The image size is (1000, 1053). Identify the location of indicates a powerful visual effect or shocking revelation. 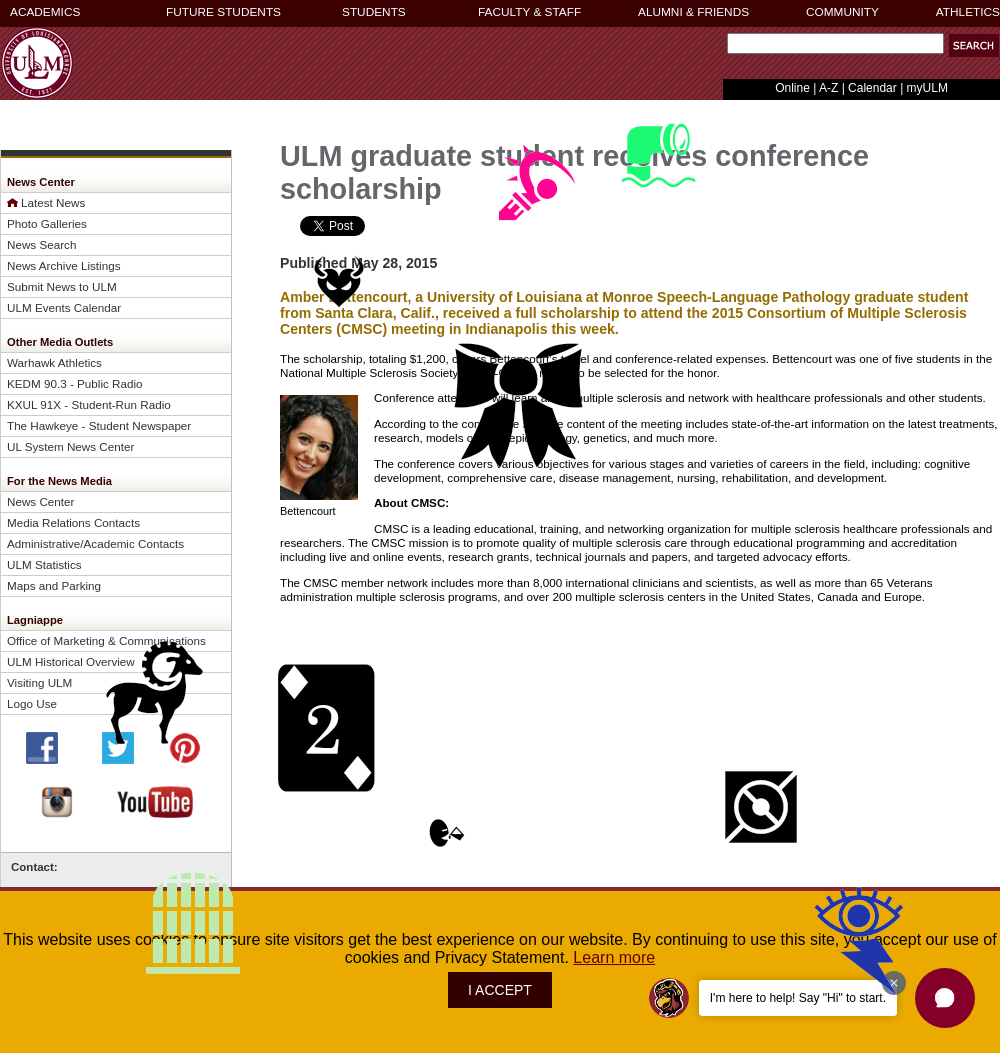
(860, 942).